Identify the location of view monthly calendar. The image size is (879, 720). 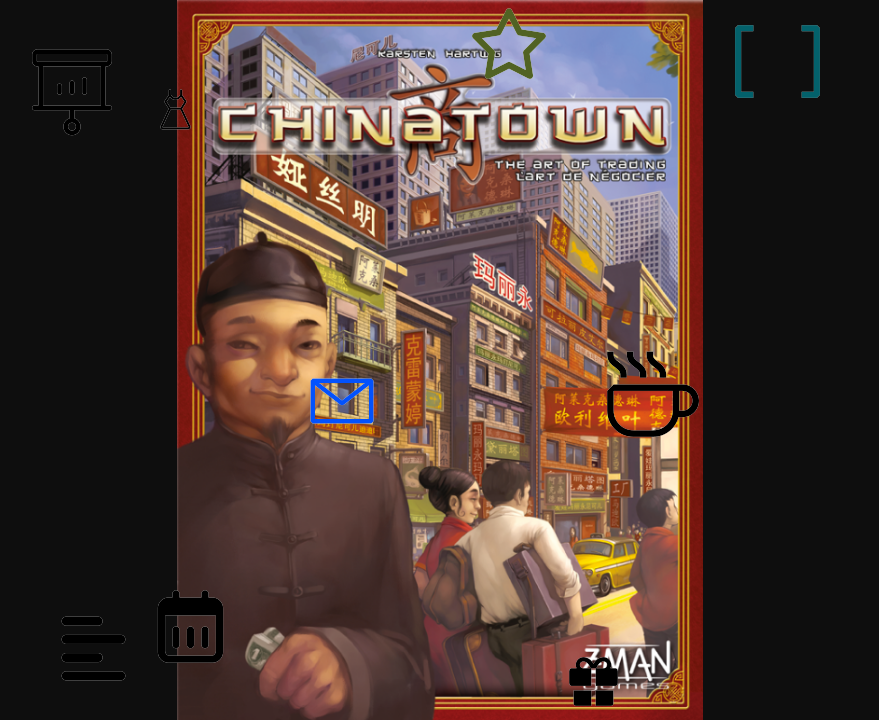
(190, 626).